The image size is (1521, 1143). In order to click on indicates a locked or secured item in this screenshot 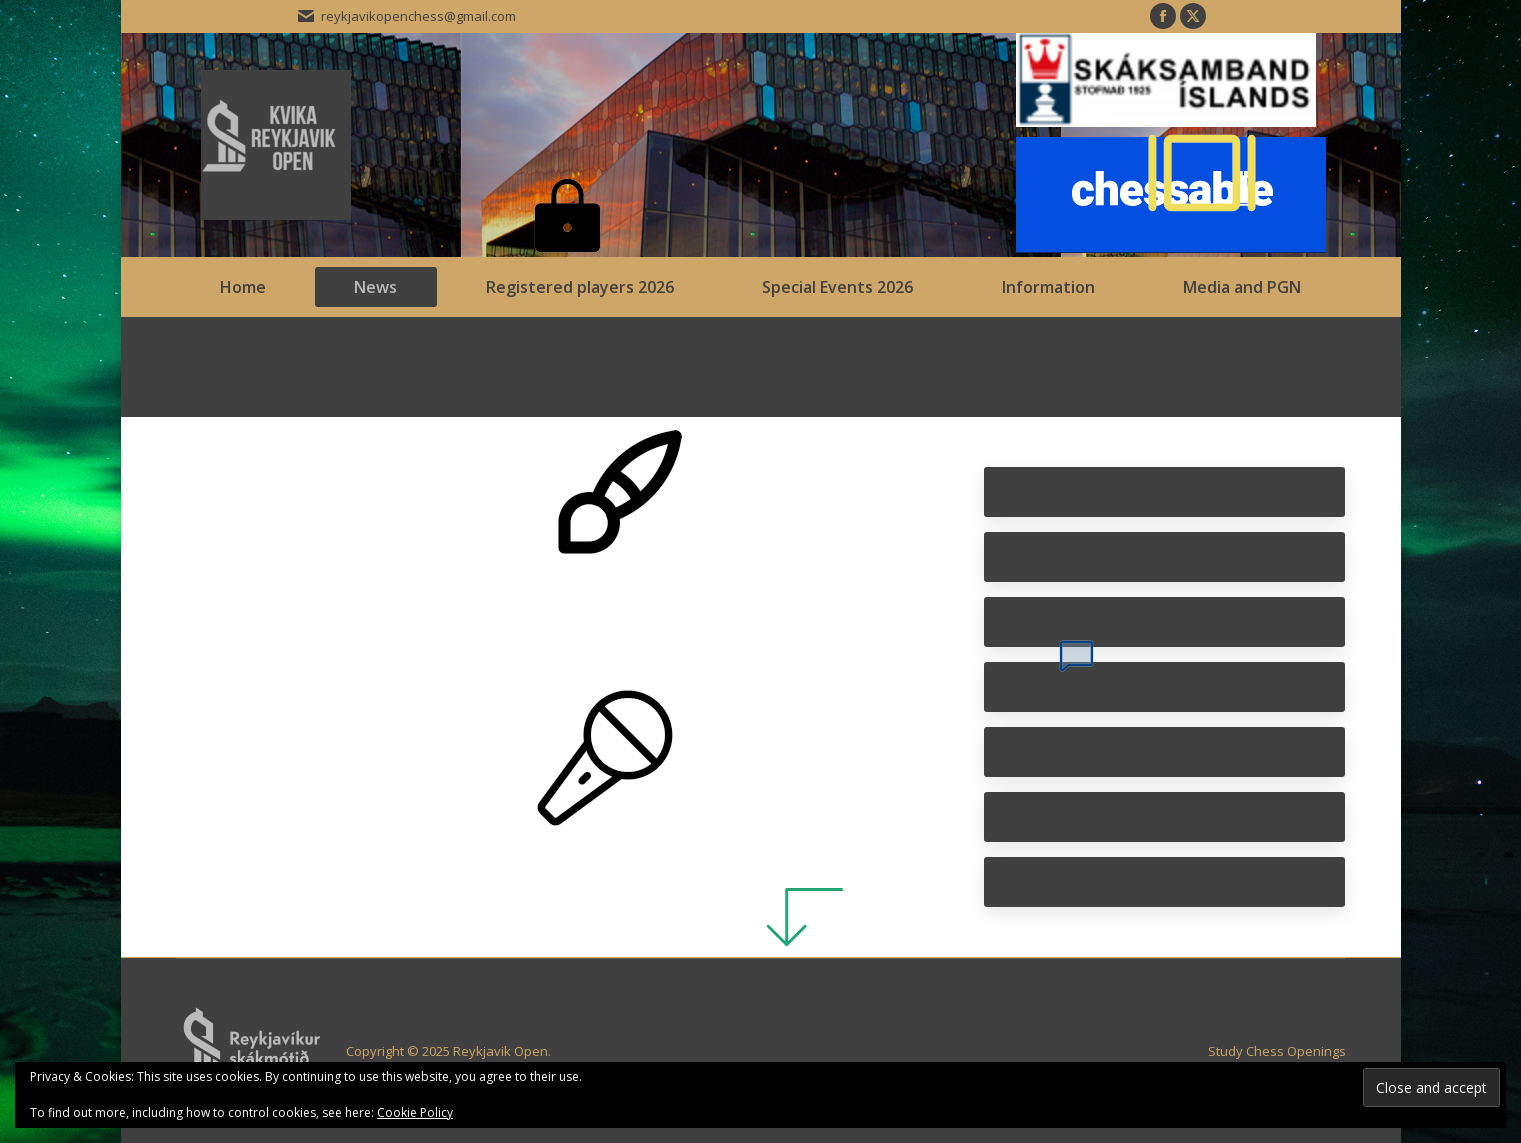, I will do `click(567, 219)`.